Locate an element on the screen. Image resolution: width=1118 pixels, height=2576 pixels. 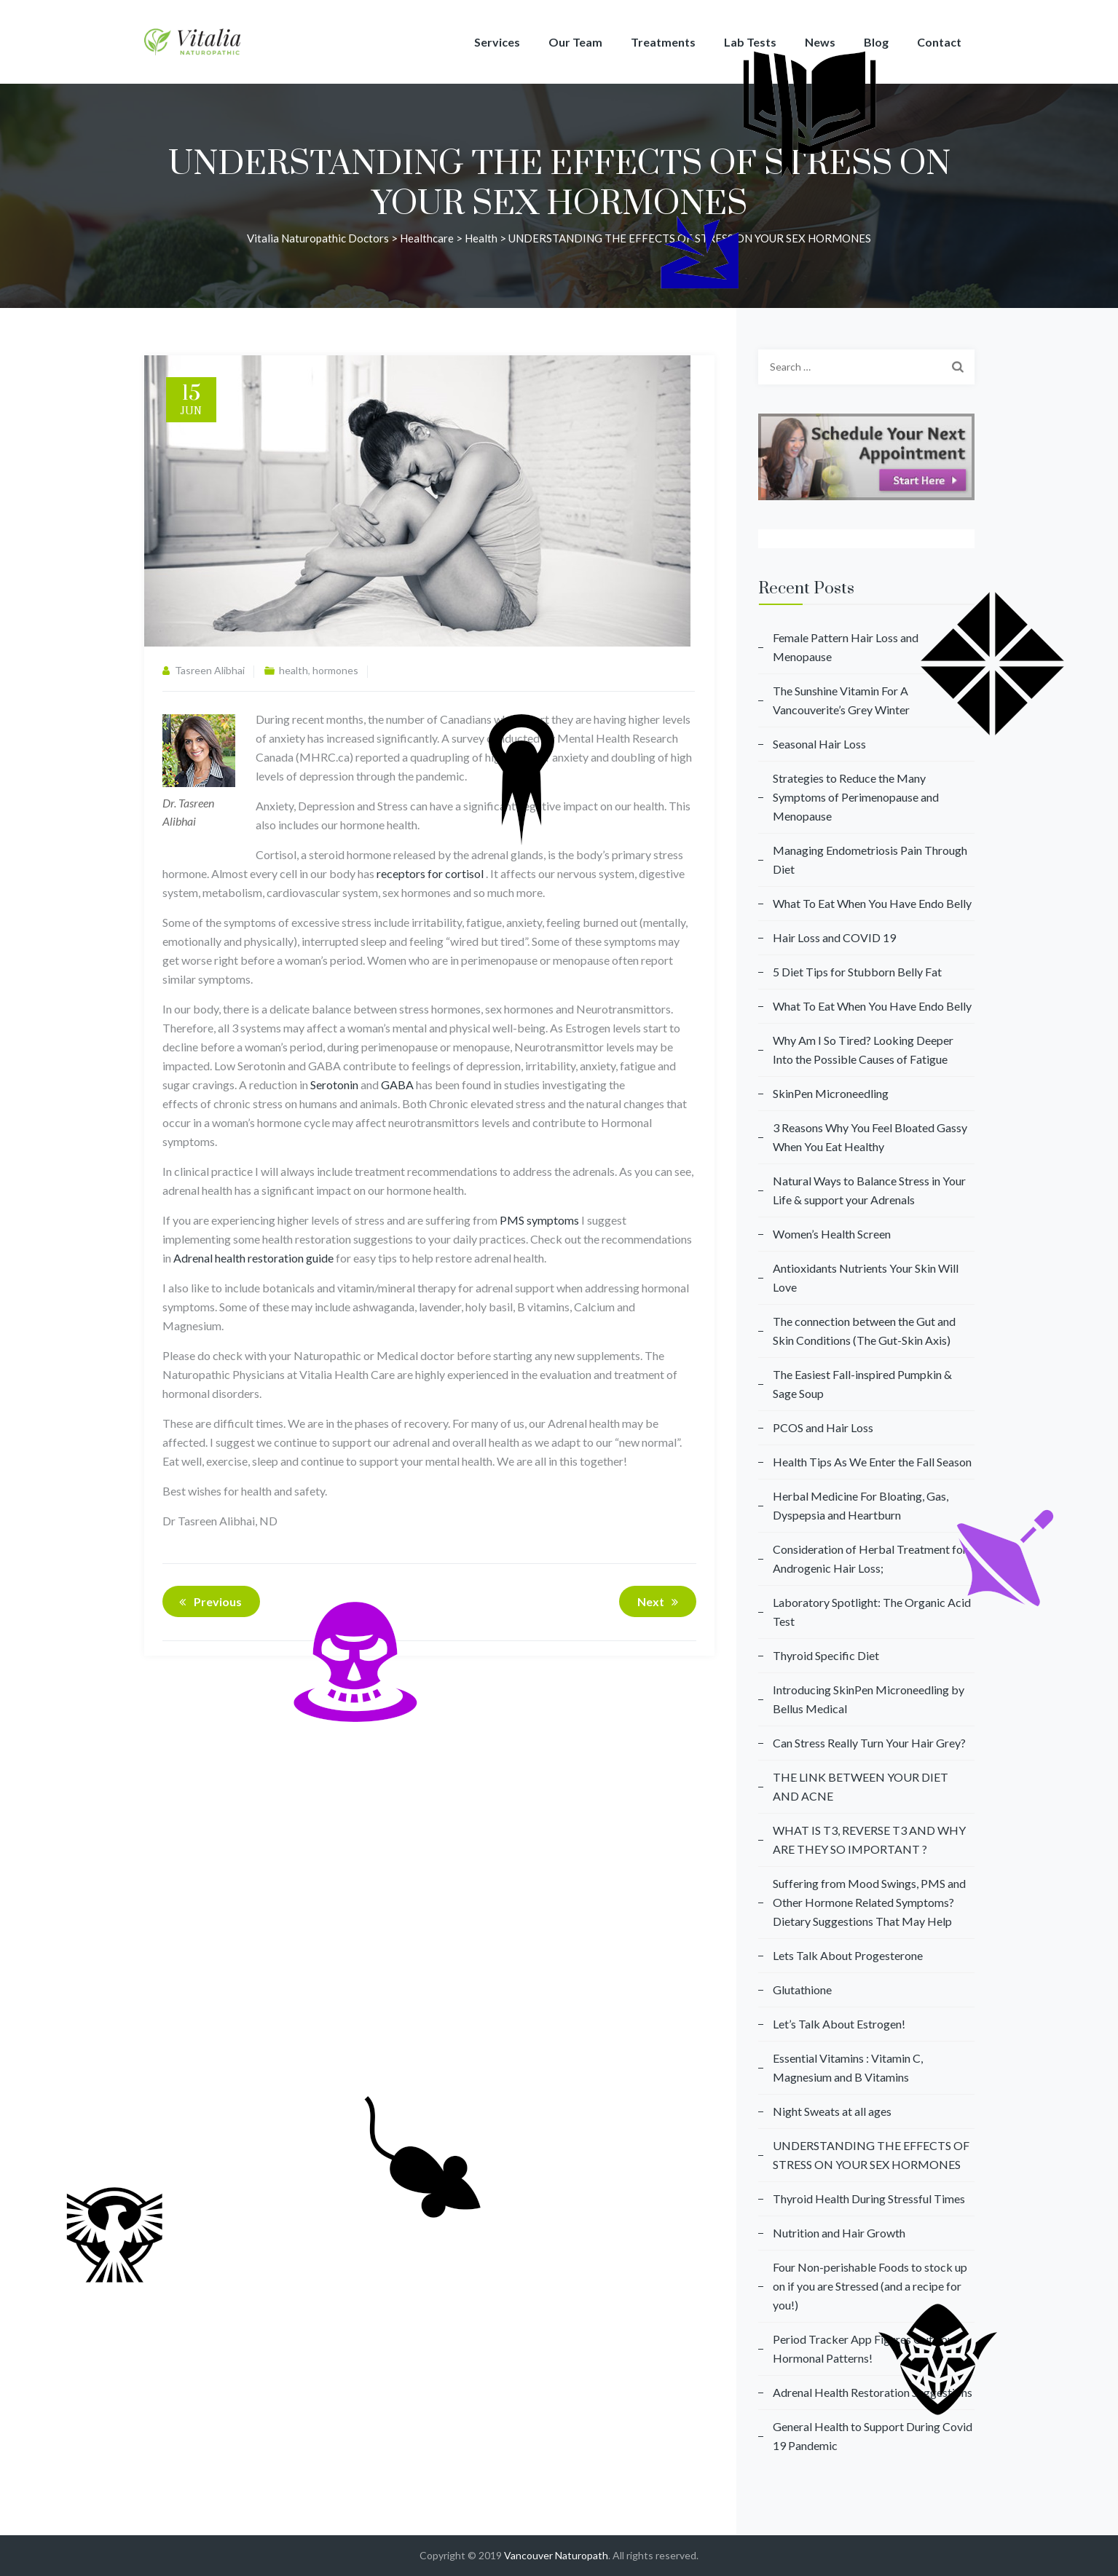
indicates structural damage or crack detected is located at coordinates (699, 249).